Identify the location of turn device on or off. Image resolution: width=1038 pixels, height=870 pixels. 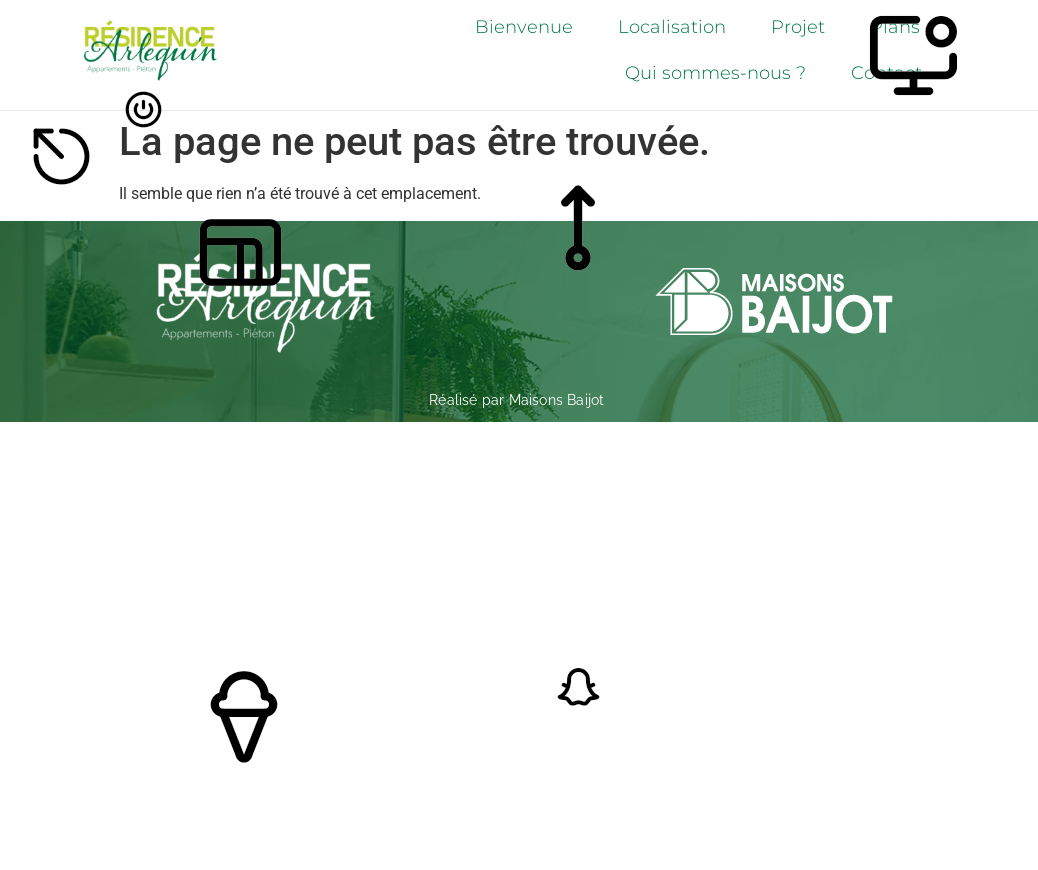
(143, 109).